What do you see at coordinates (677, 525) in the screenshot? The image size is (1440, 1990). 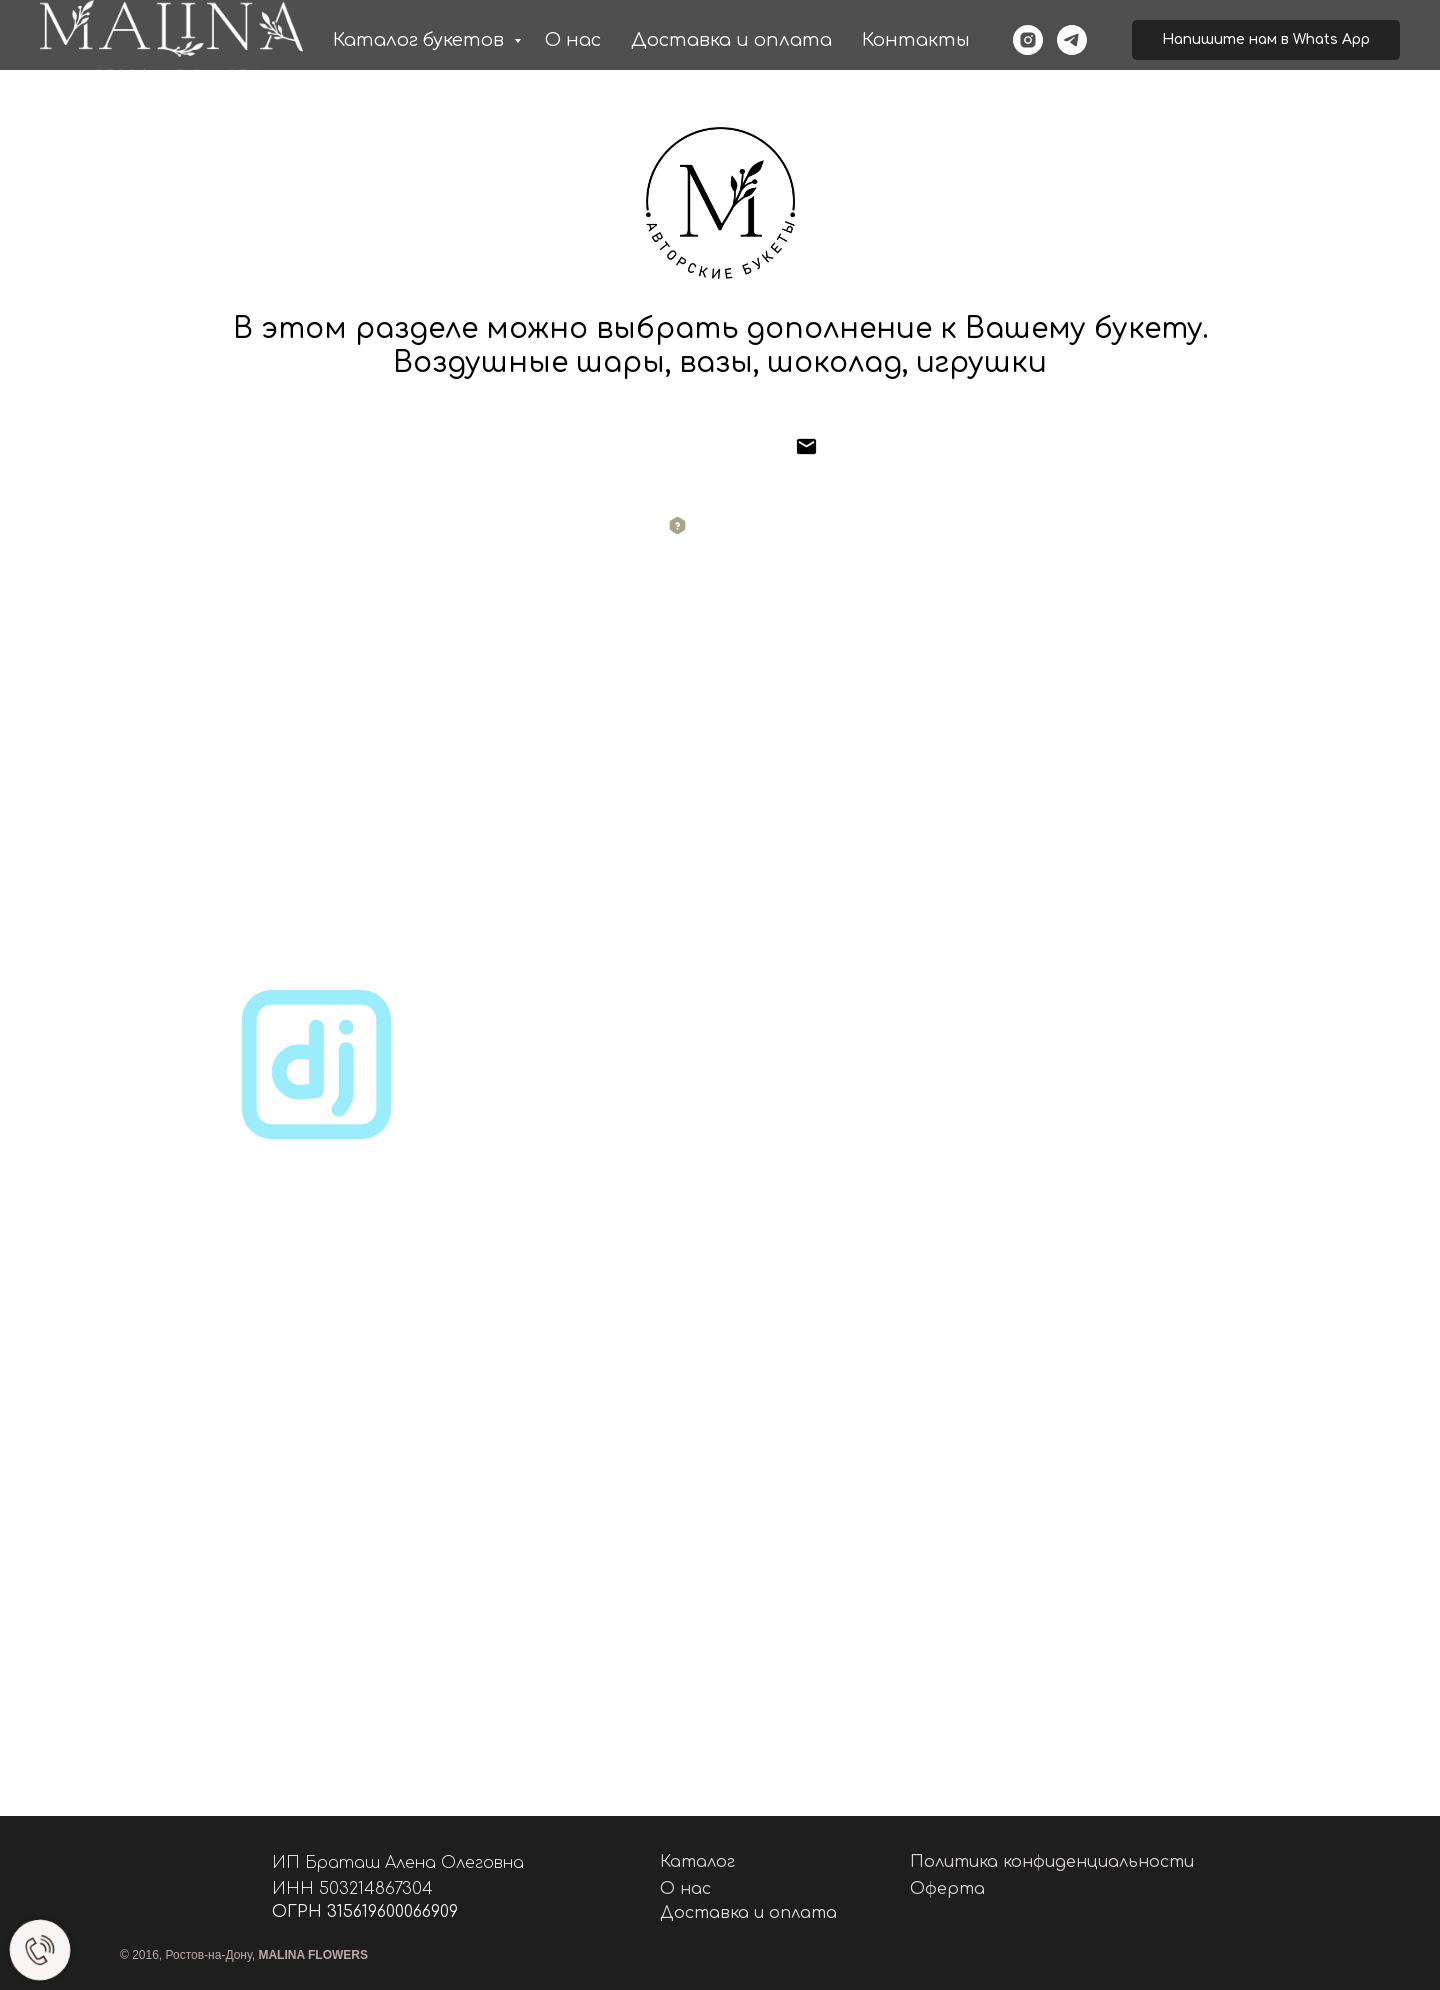 I see `access help or support options` at bounding box center [677, 525].